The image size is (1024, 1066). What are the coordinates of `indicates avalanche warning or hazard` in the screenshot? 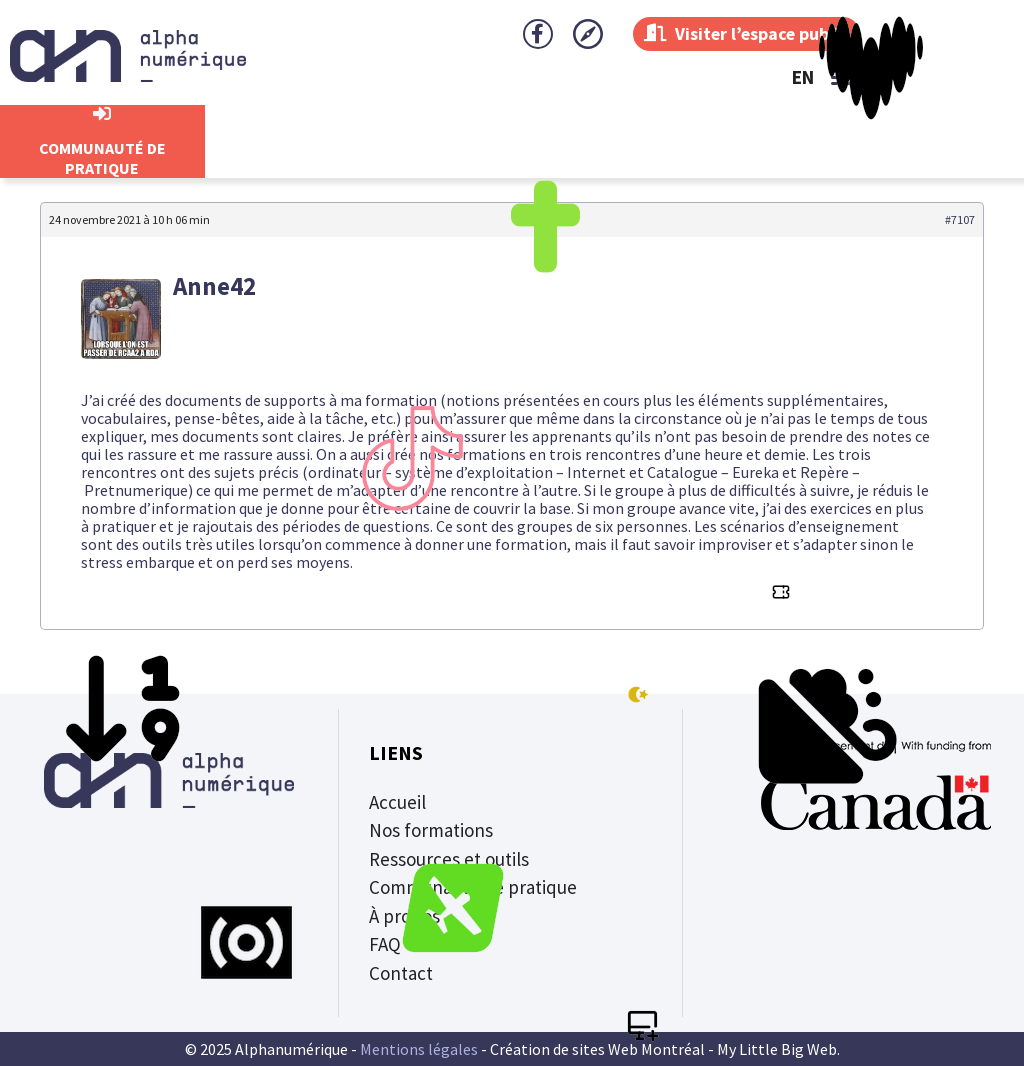 It's located at (827, 722).